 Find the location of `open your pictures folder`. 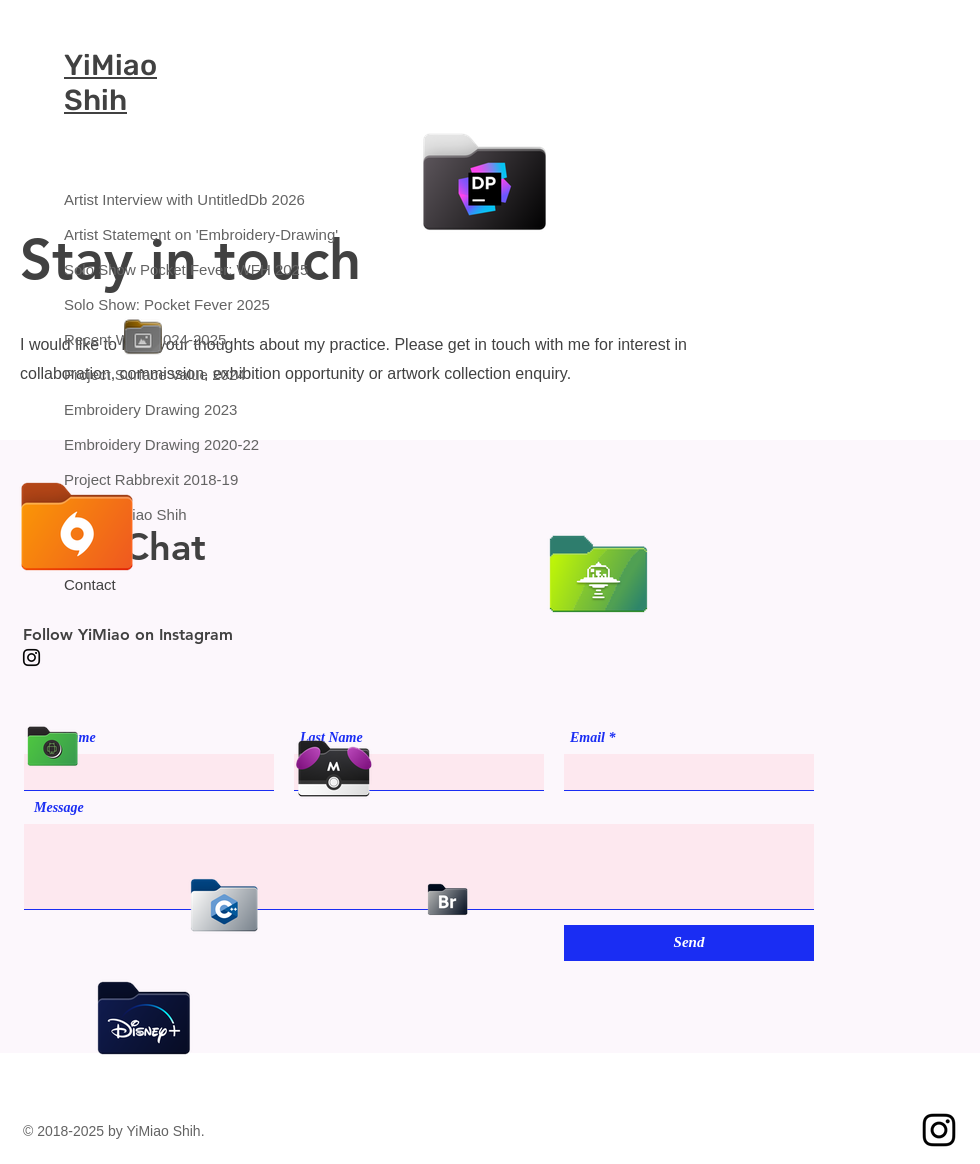

open your pictures folder is located at coordinates (143, 336).